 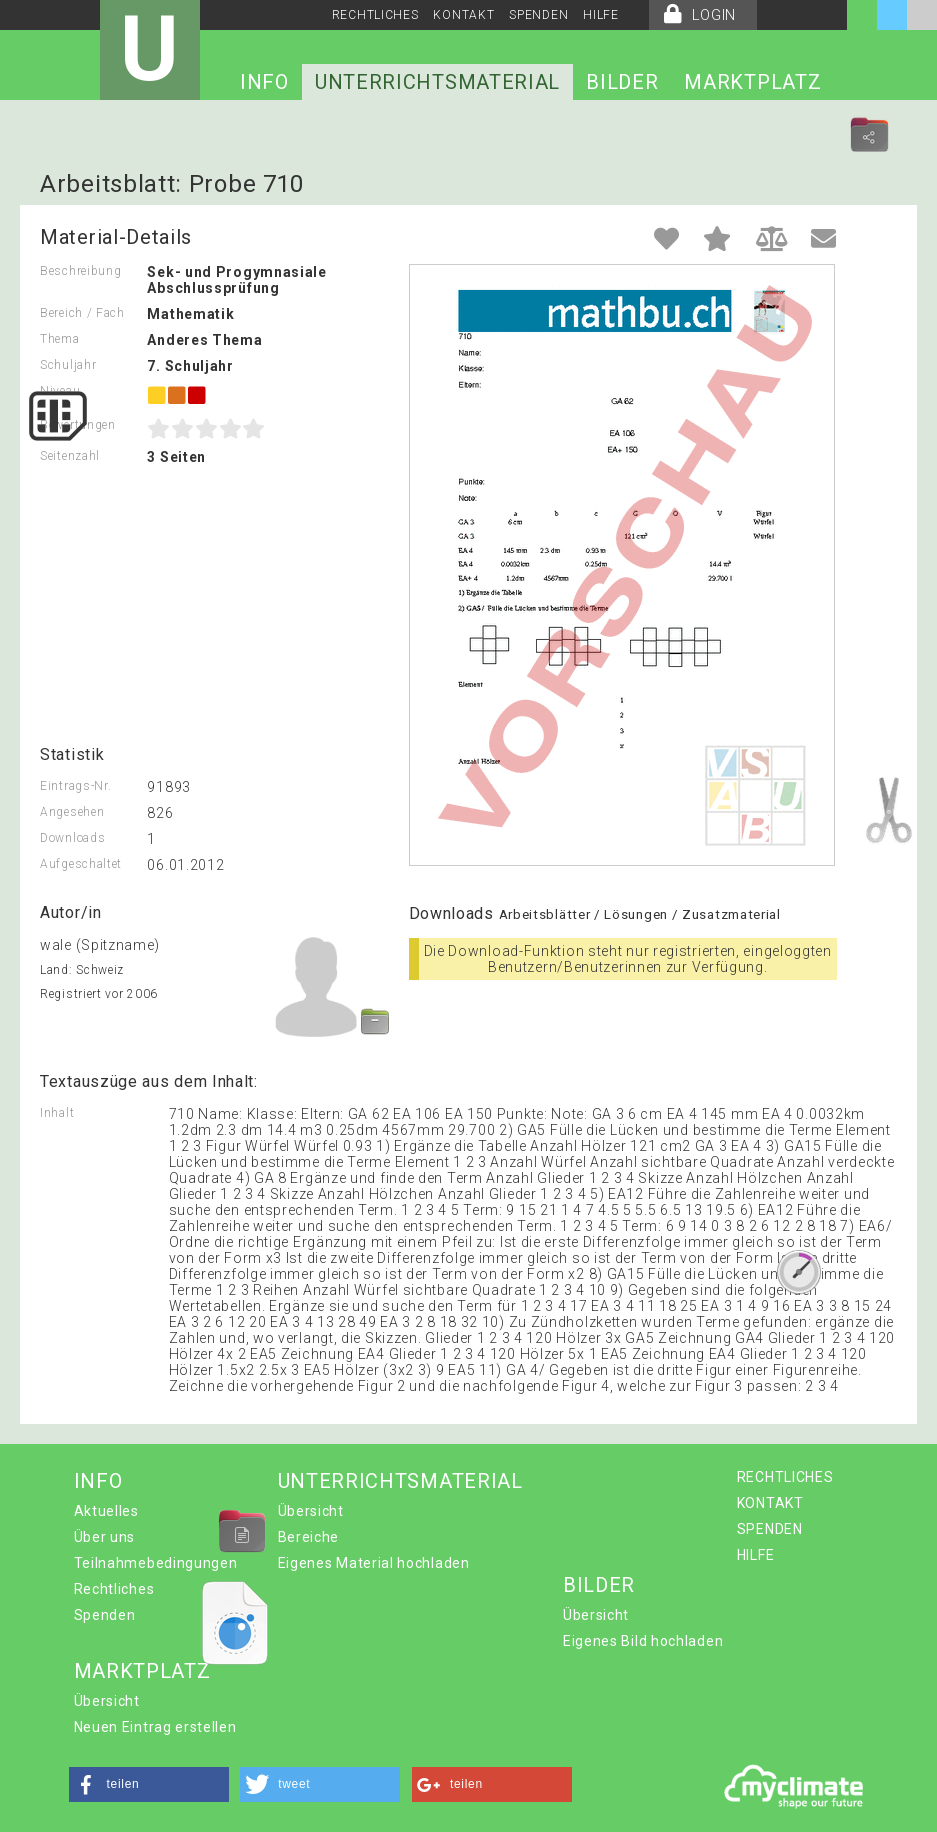 What do you see at coordinates (235, 1623) in the screenshot?
I see `lua script file` at bounding box center [235, 1623].